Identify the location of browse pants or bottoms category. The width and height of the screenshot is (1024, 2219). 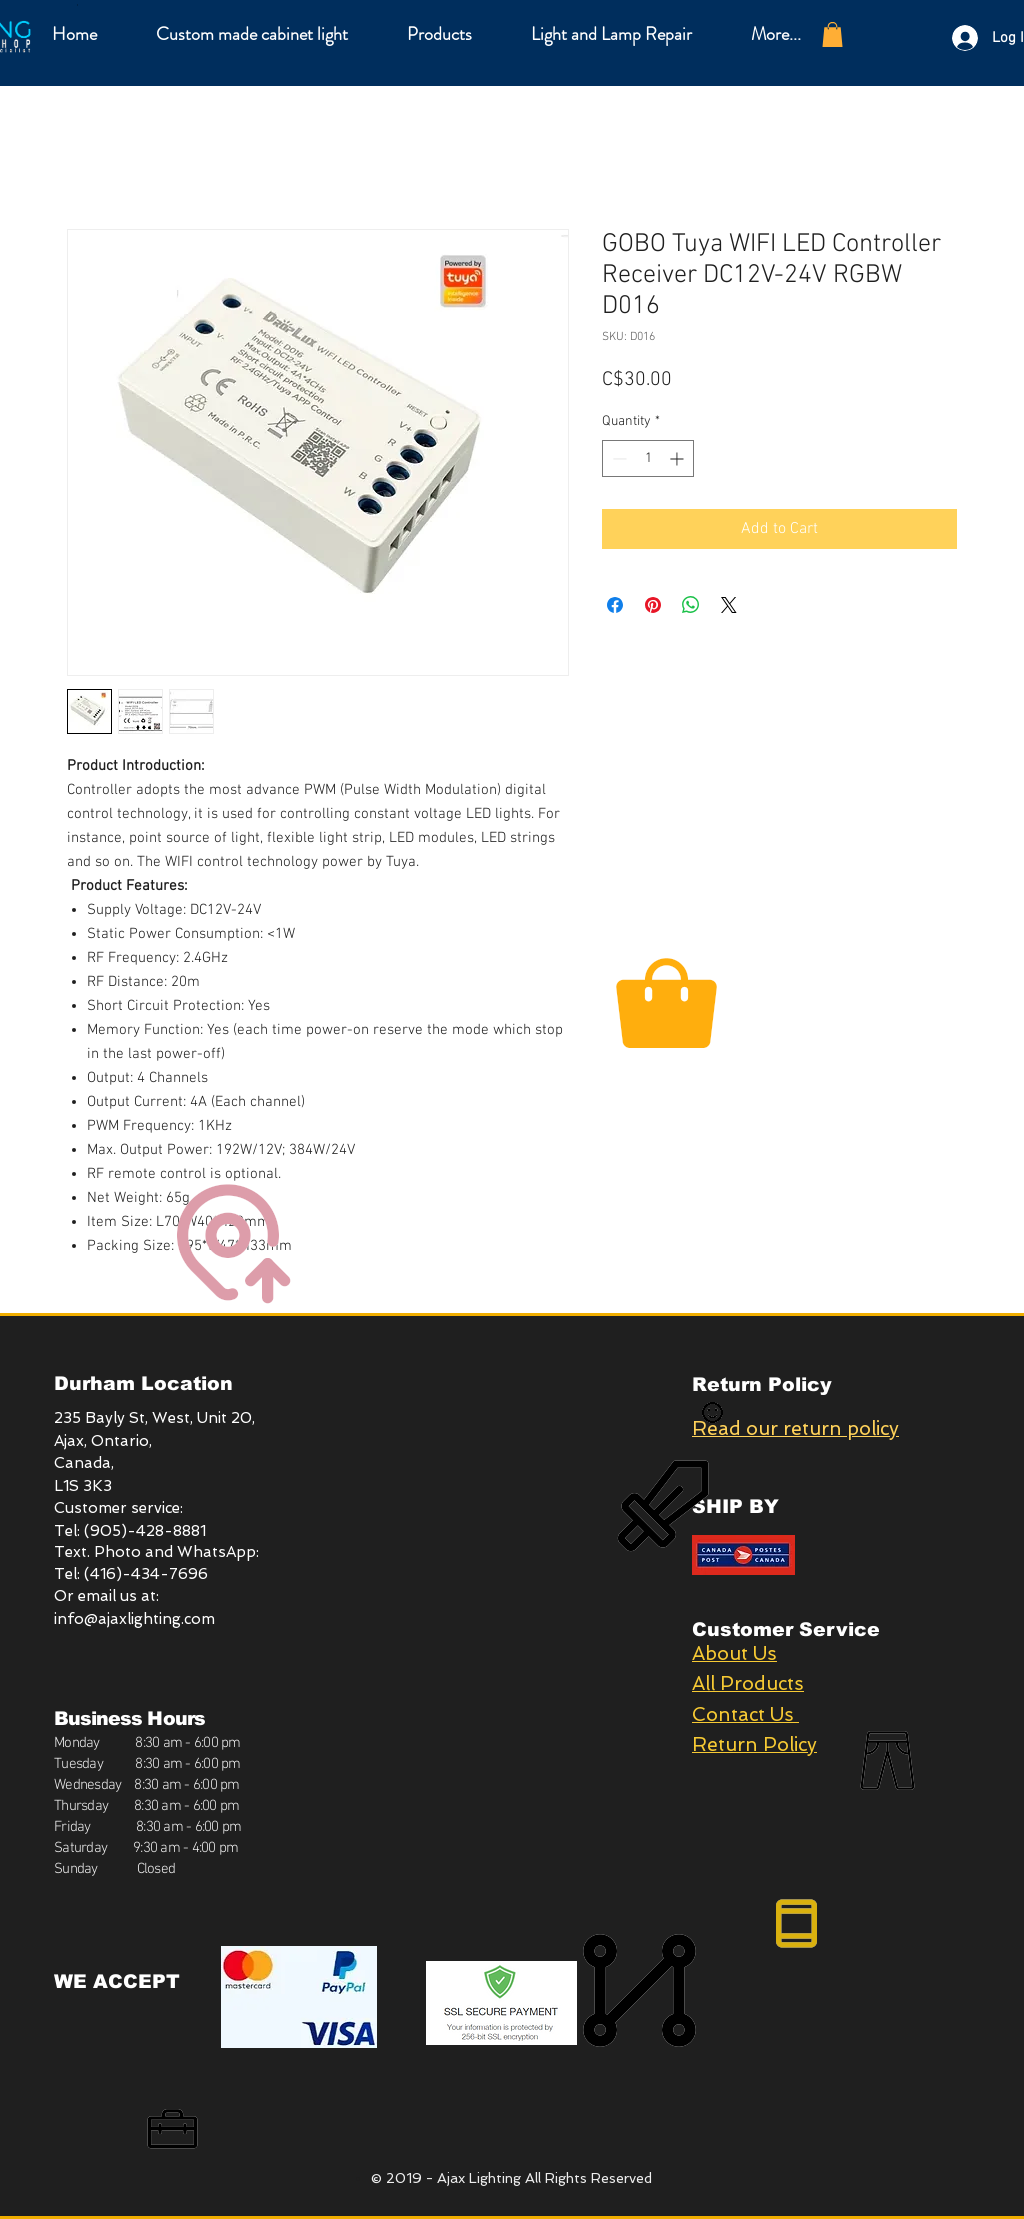
(887, 1760).